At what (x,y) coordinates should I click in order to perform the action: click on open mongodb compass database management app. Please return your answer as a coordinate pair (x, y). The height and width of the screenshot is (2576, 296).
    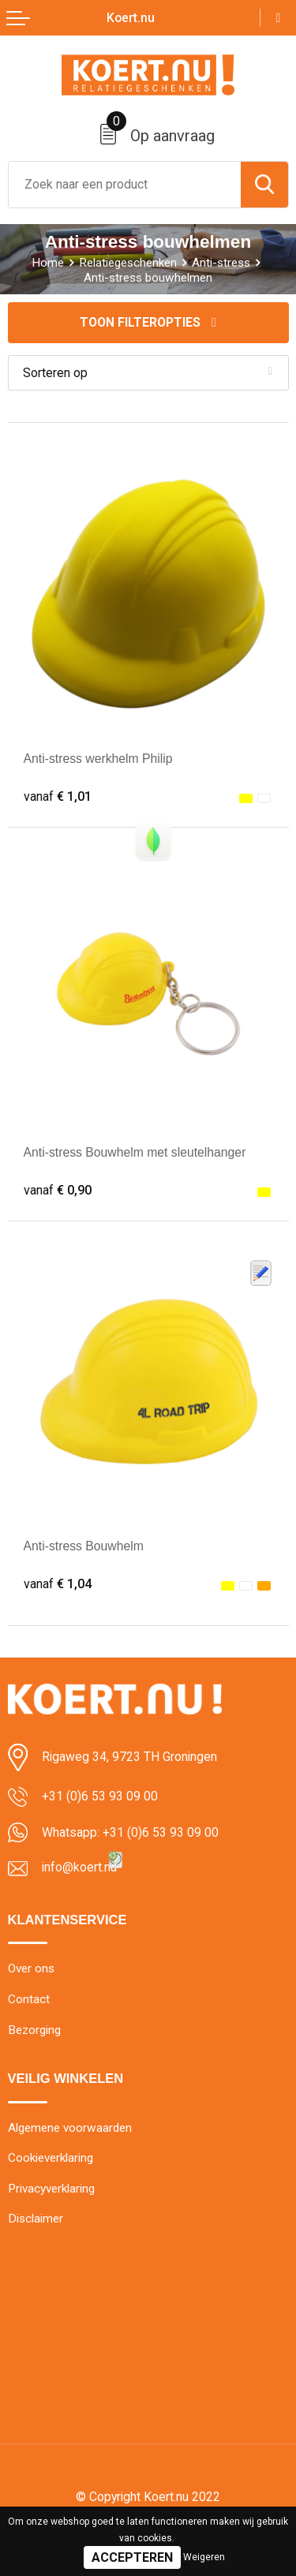
    Looking at the image, I should click on (153, 841).